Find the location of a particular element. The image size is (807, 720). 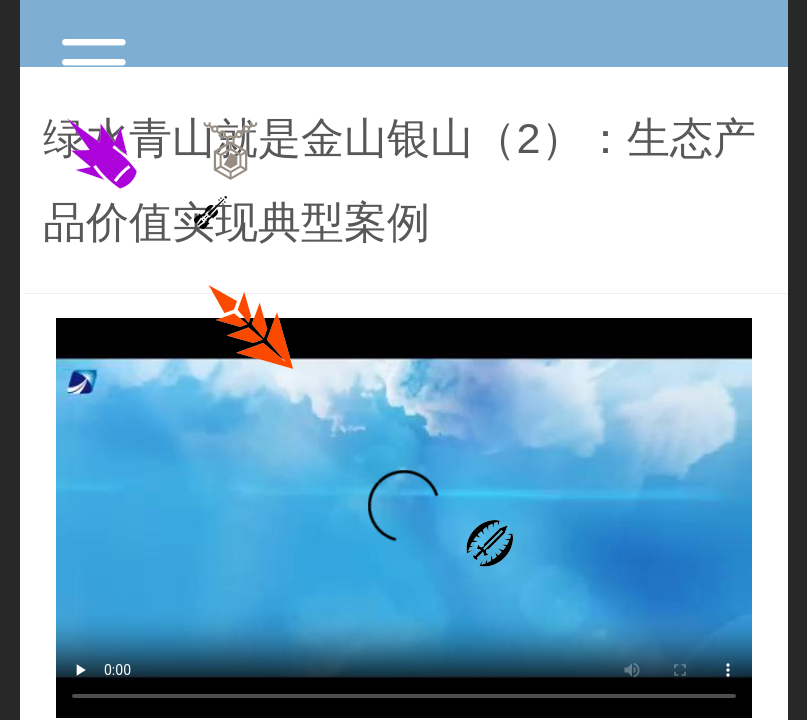

access music or audio settings is located at coordinates (210, 212).